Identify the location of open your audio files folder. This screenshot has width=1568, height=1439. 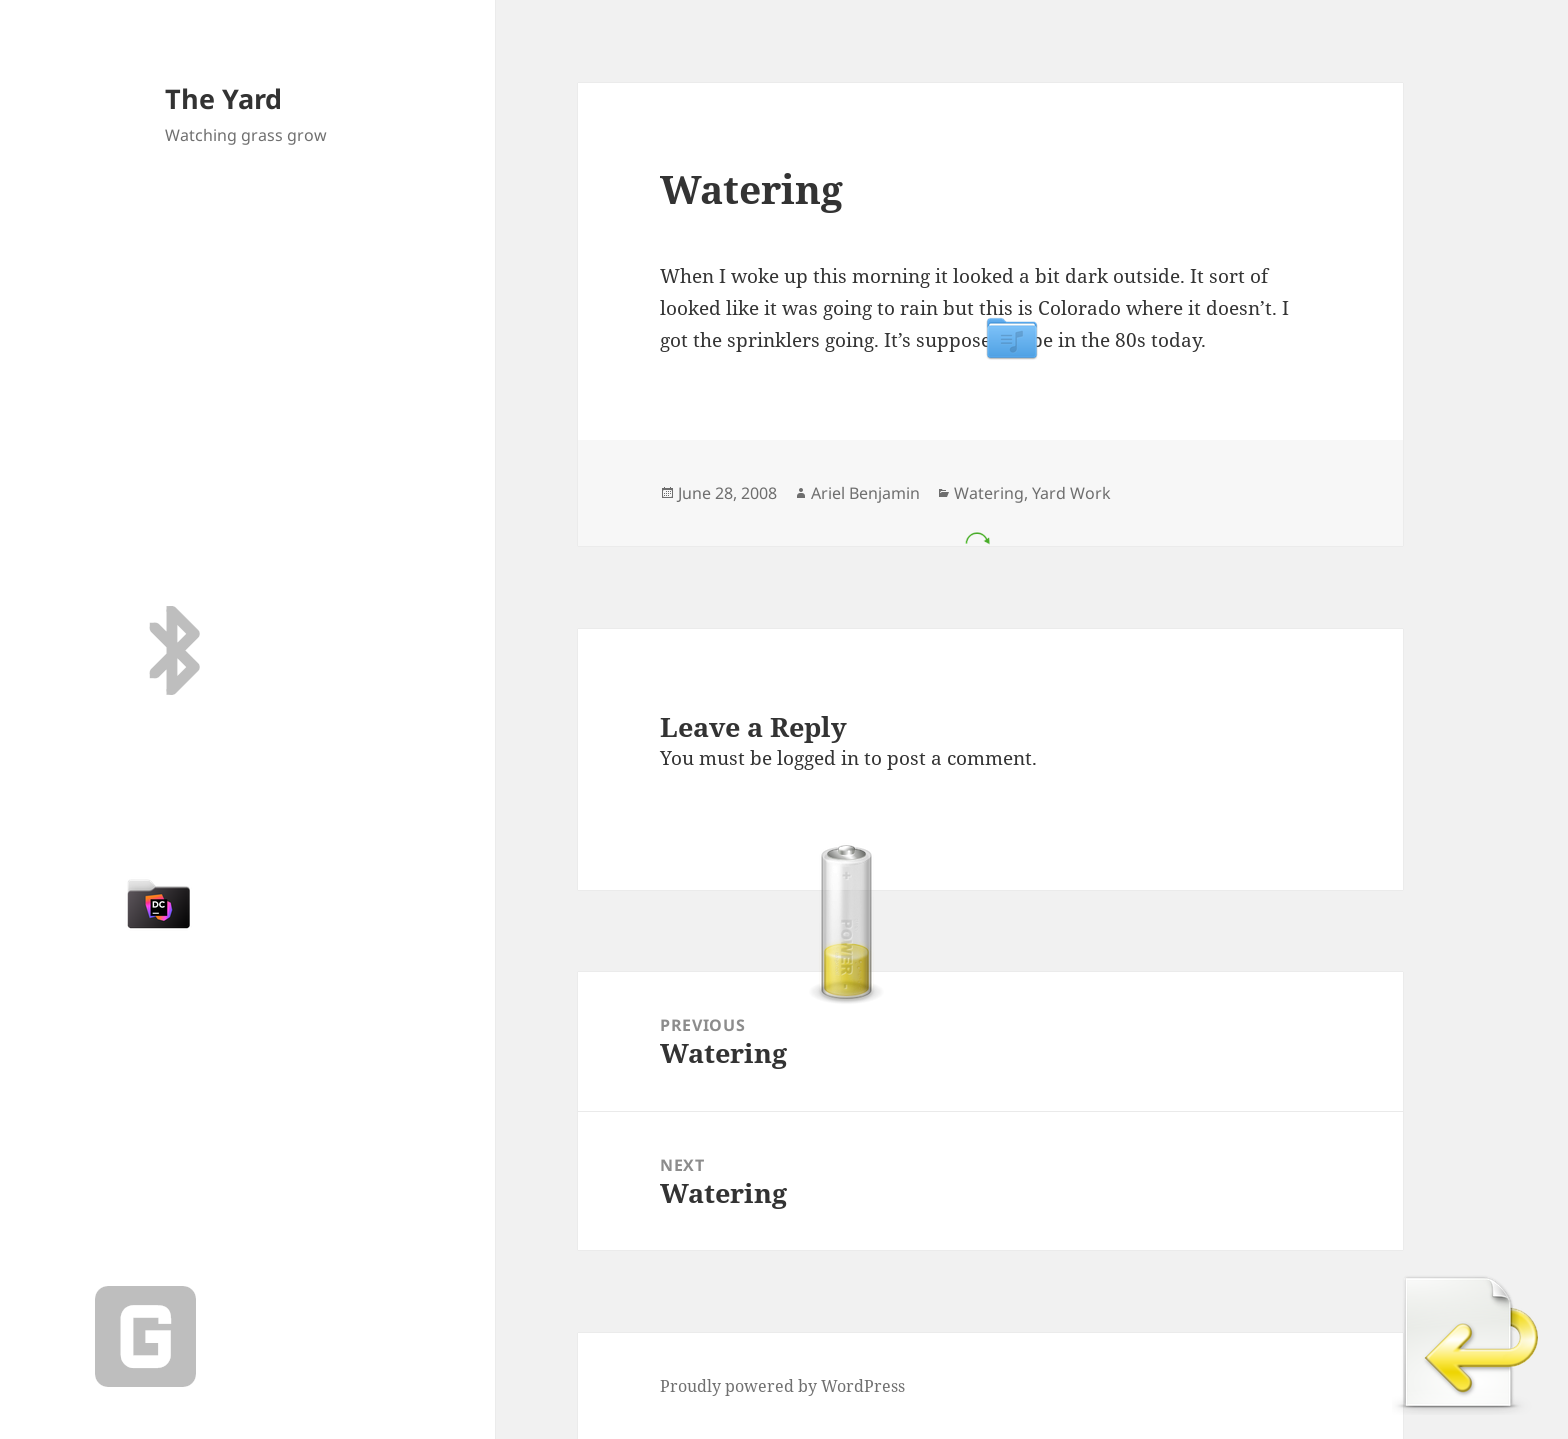
(1012, 338).